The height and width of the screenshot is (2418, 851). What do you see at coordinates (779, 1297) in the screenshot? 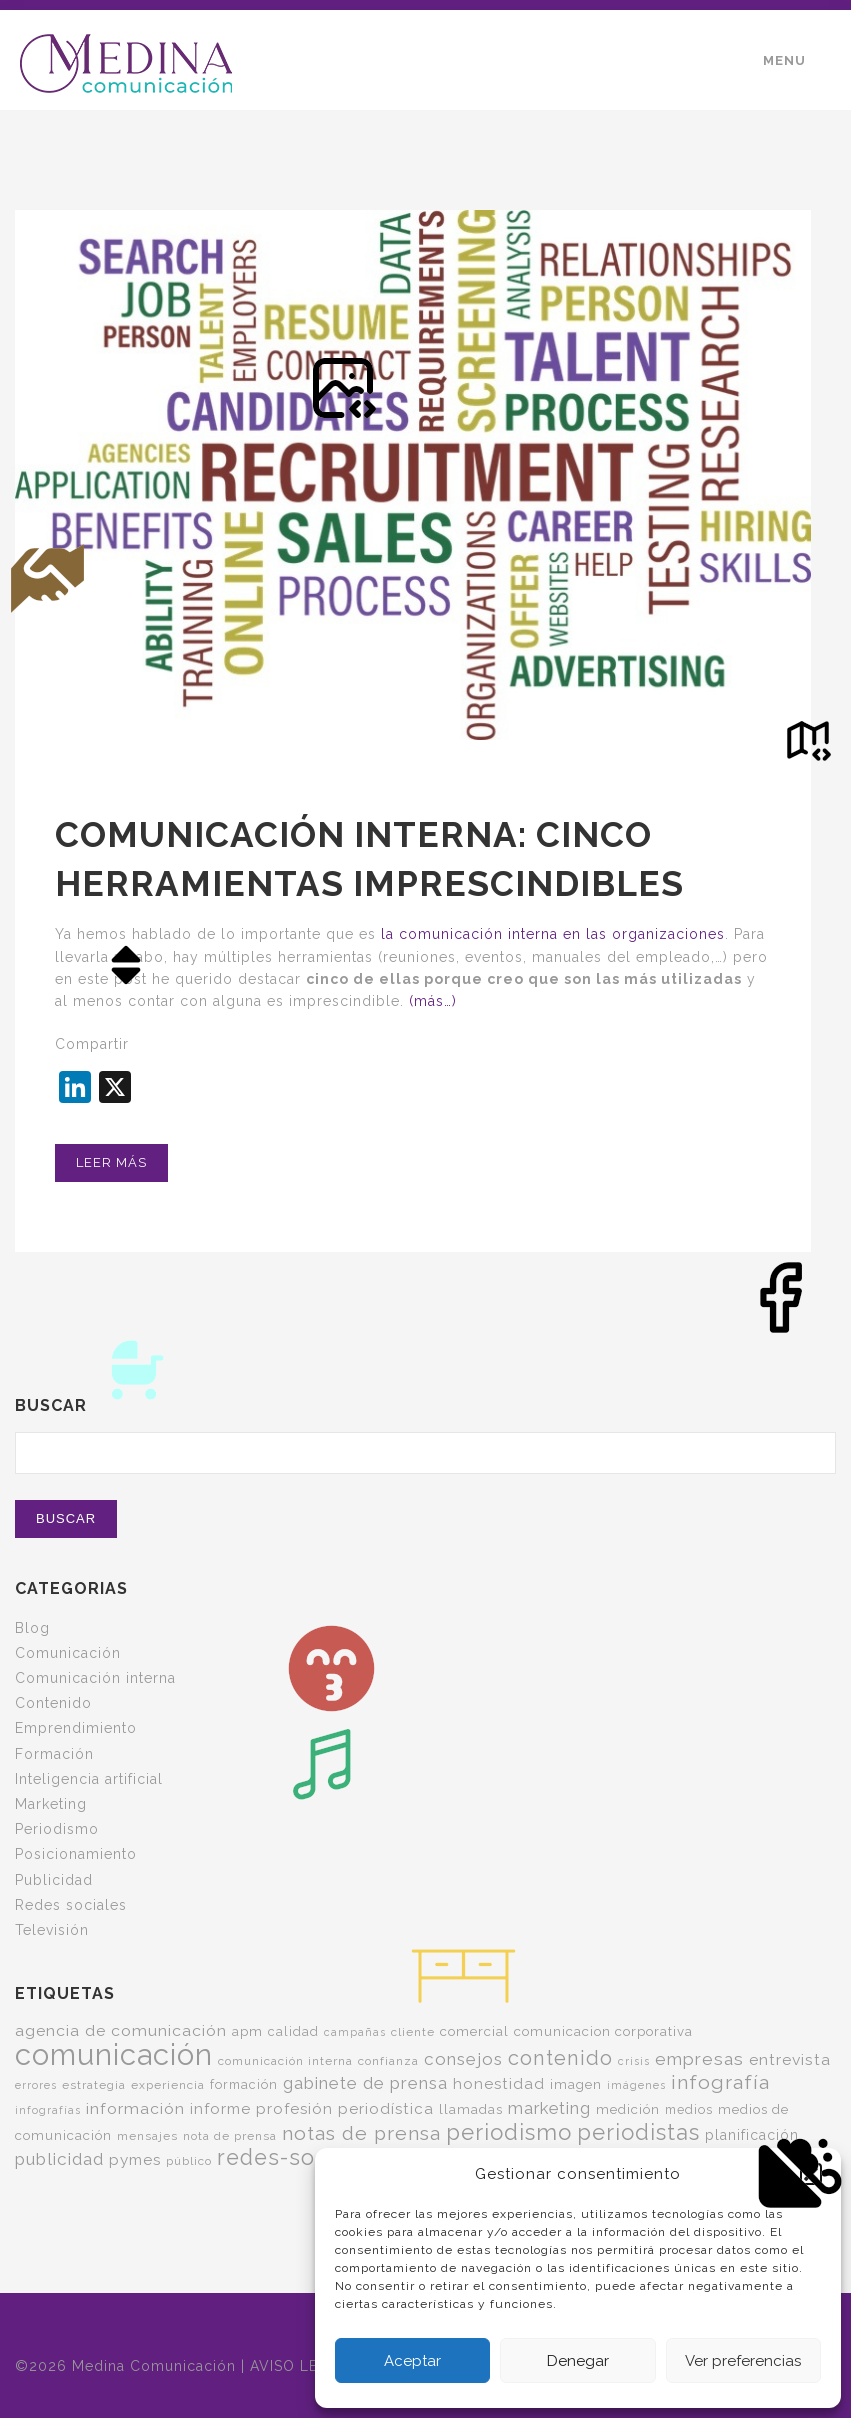
I see `open Facebook app` at bounding box center [779, 1297].